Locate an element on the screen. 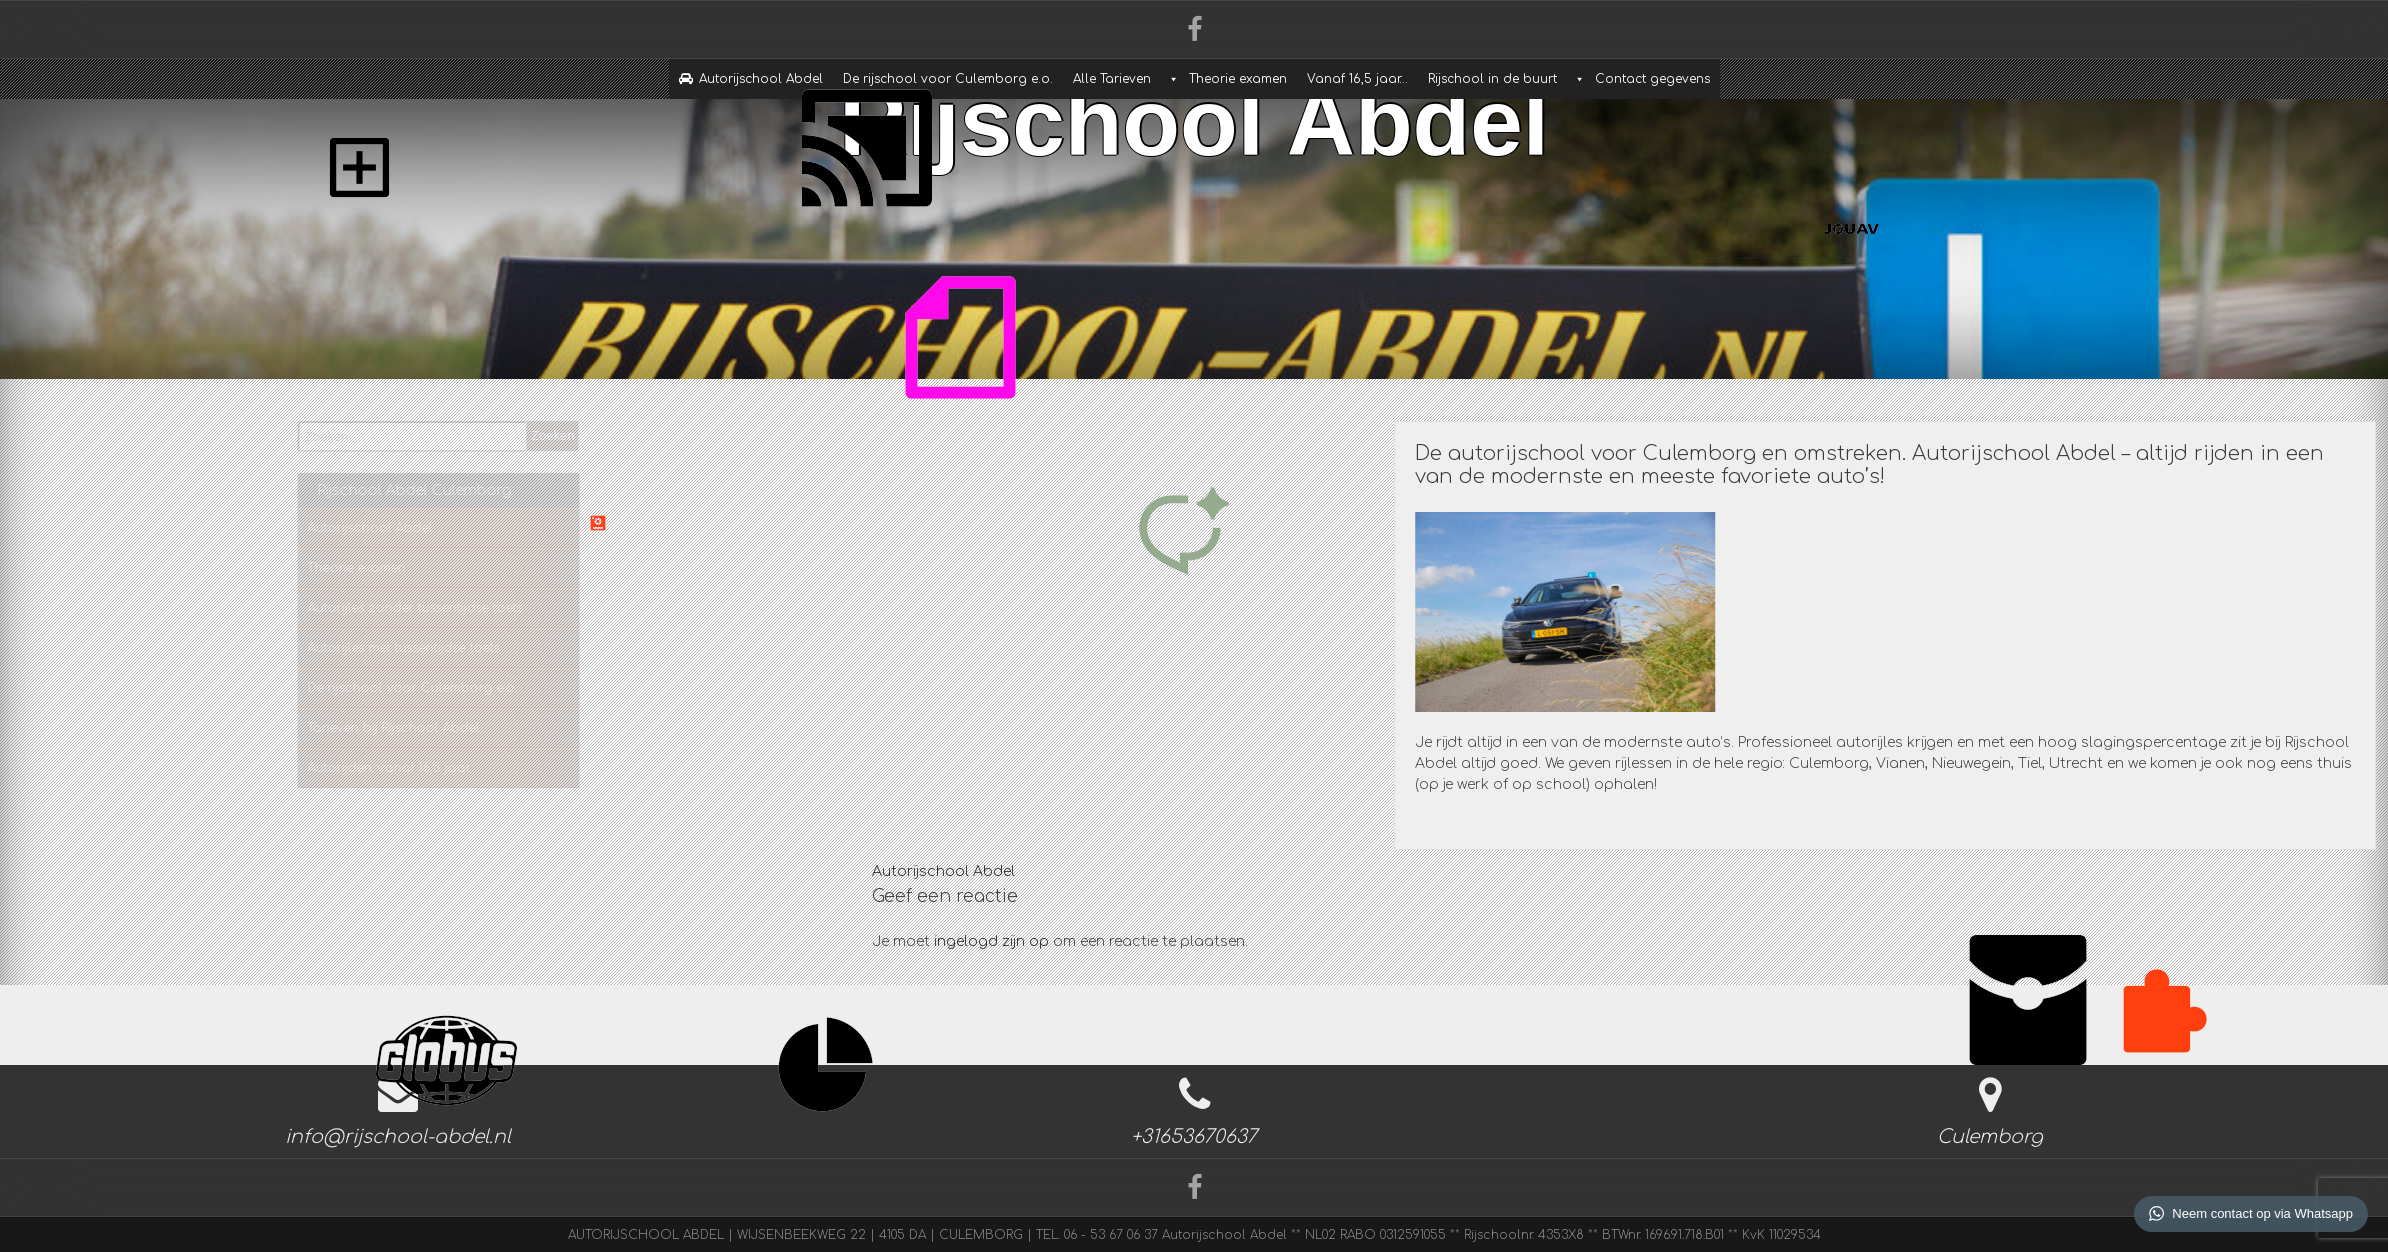  view or open a document is located at coordinates (960, 337).